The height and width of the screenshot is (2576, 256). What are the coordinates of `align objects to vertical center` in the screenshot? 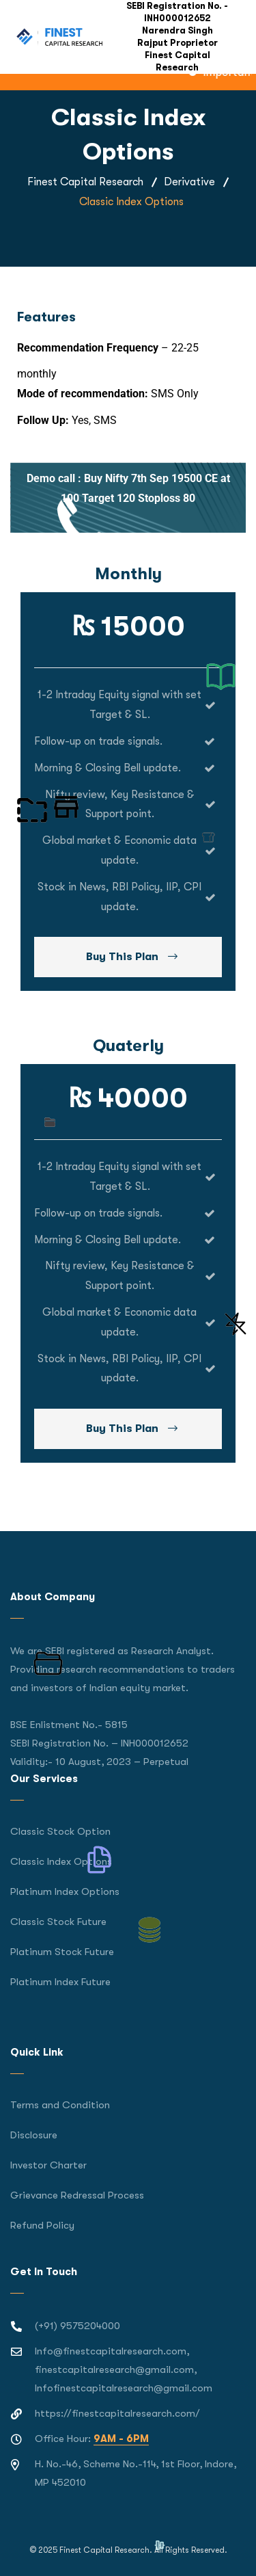 It's located at (160, 2545).